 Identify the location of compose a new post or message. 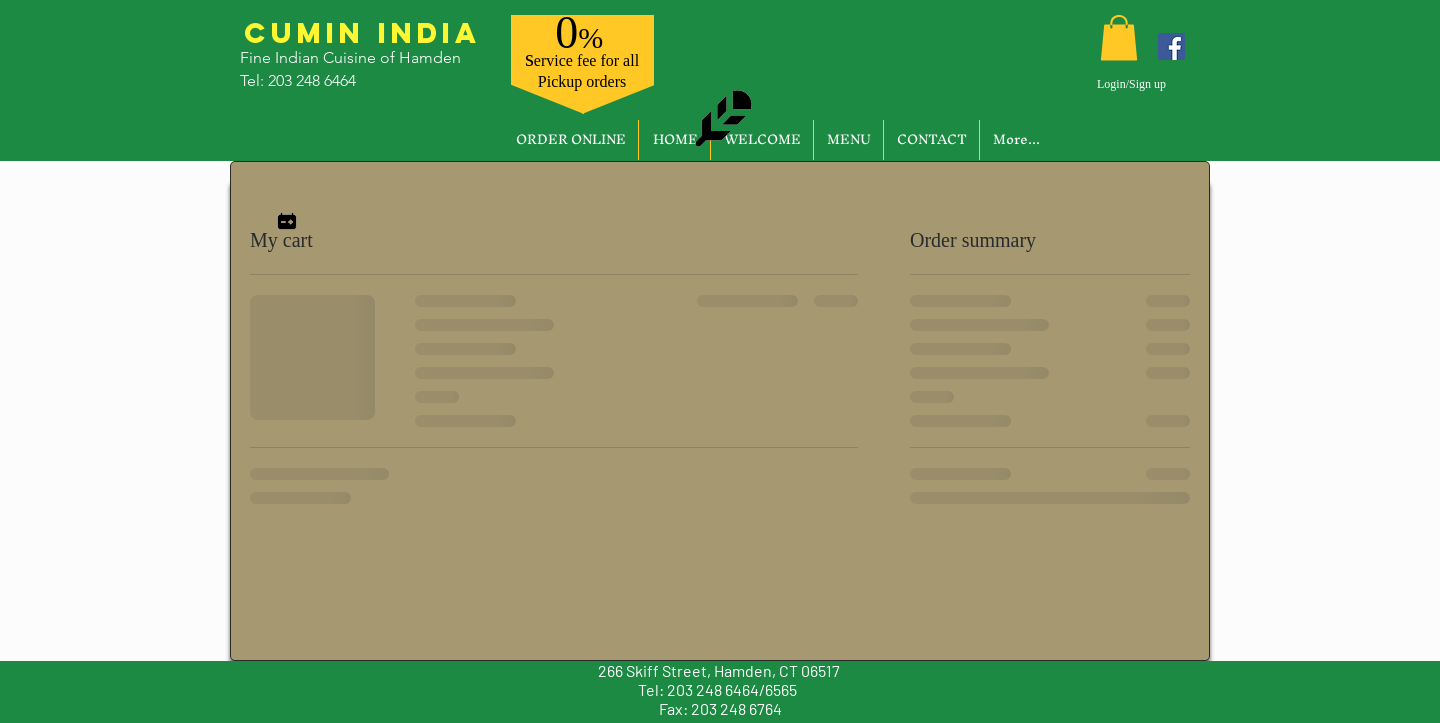
(723, 118).